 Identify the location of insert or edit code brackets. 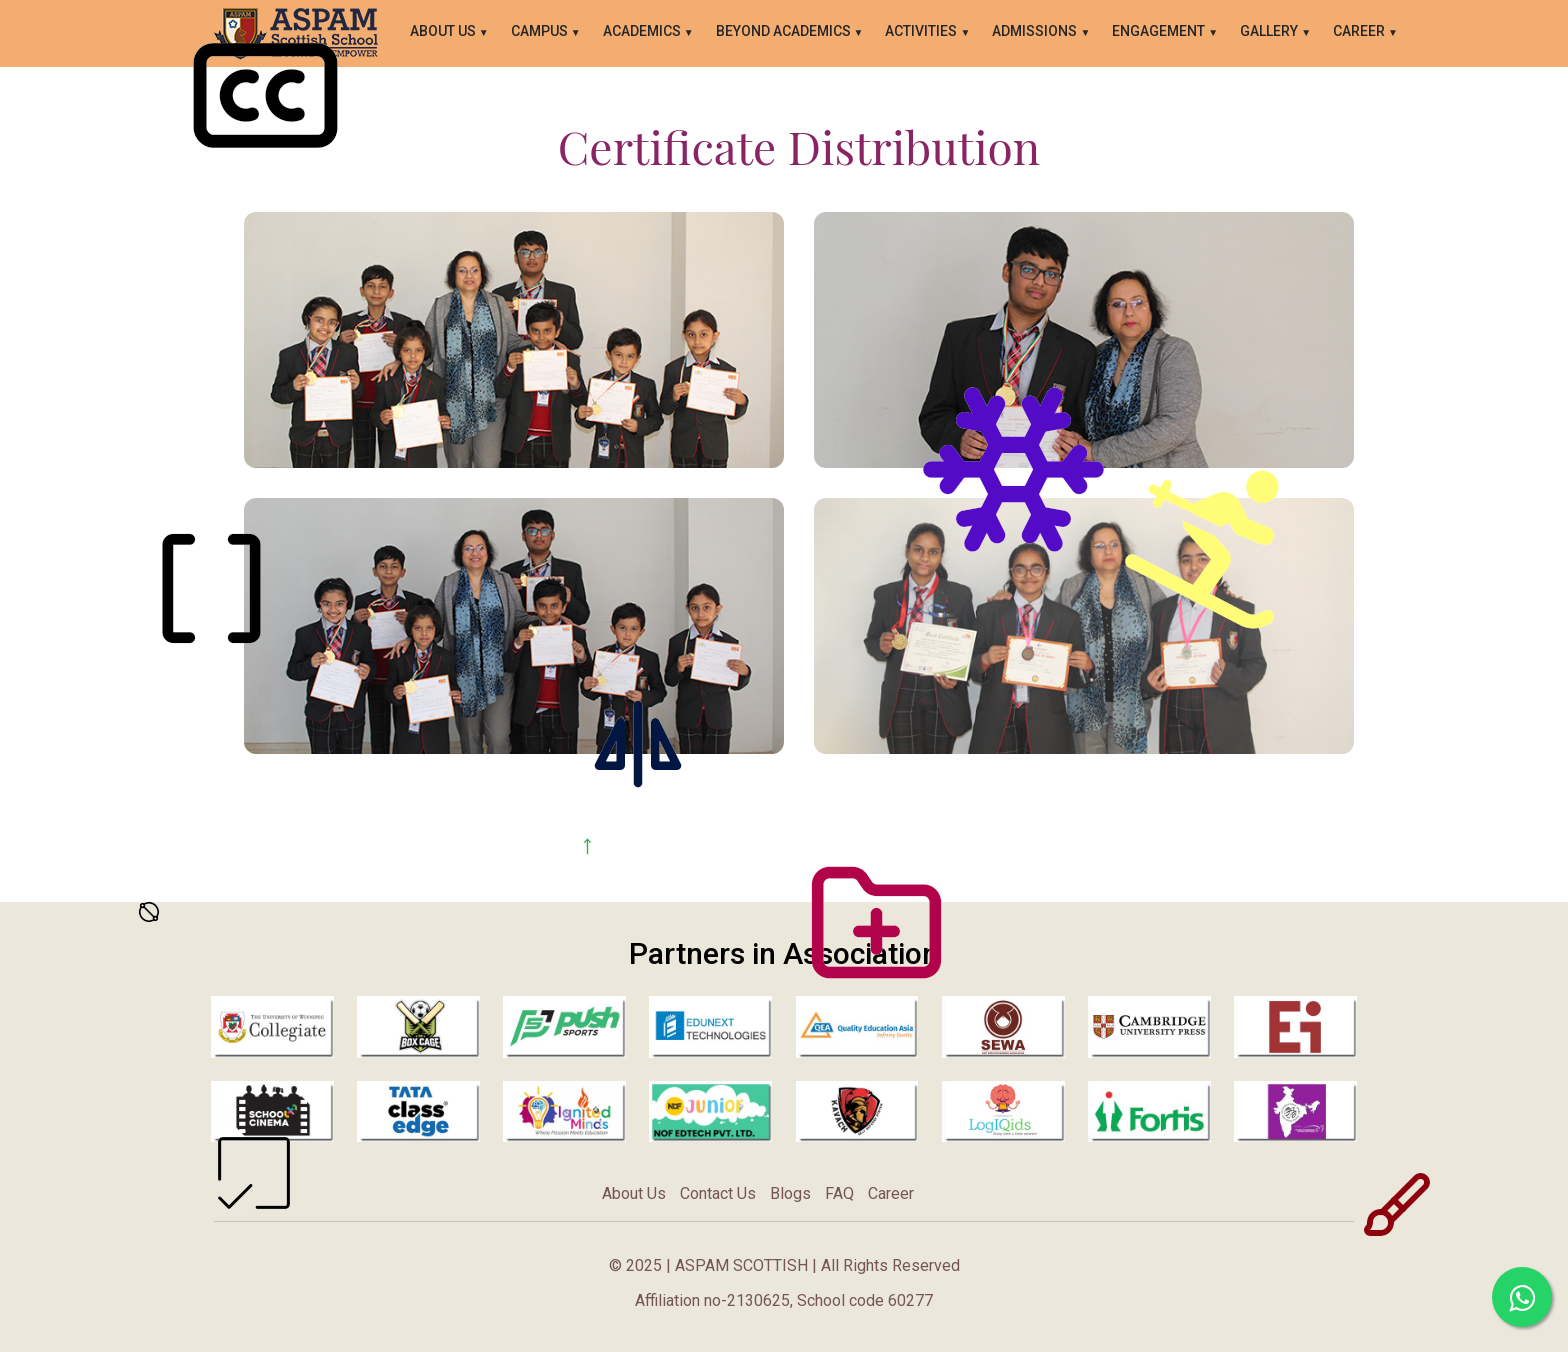
(211, 588).